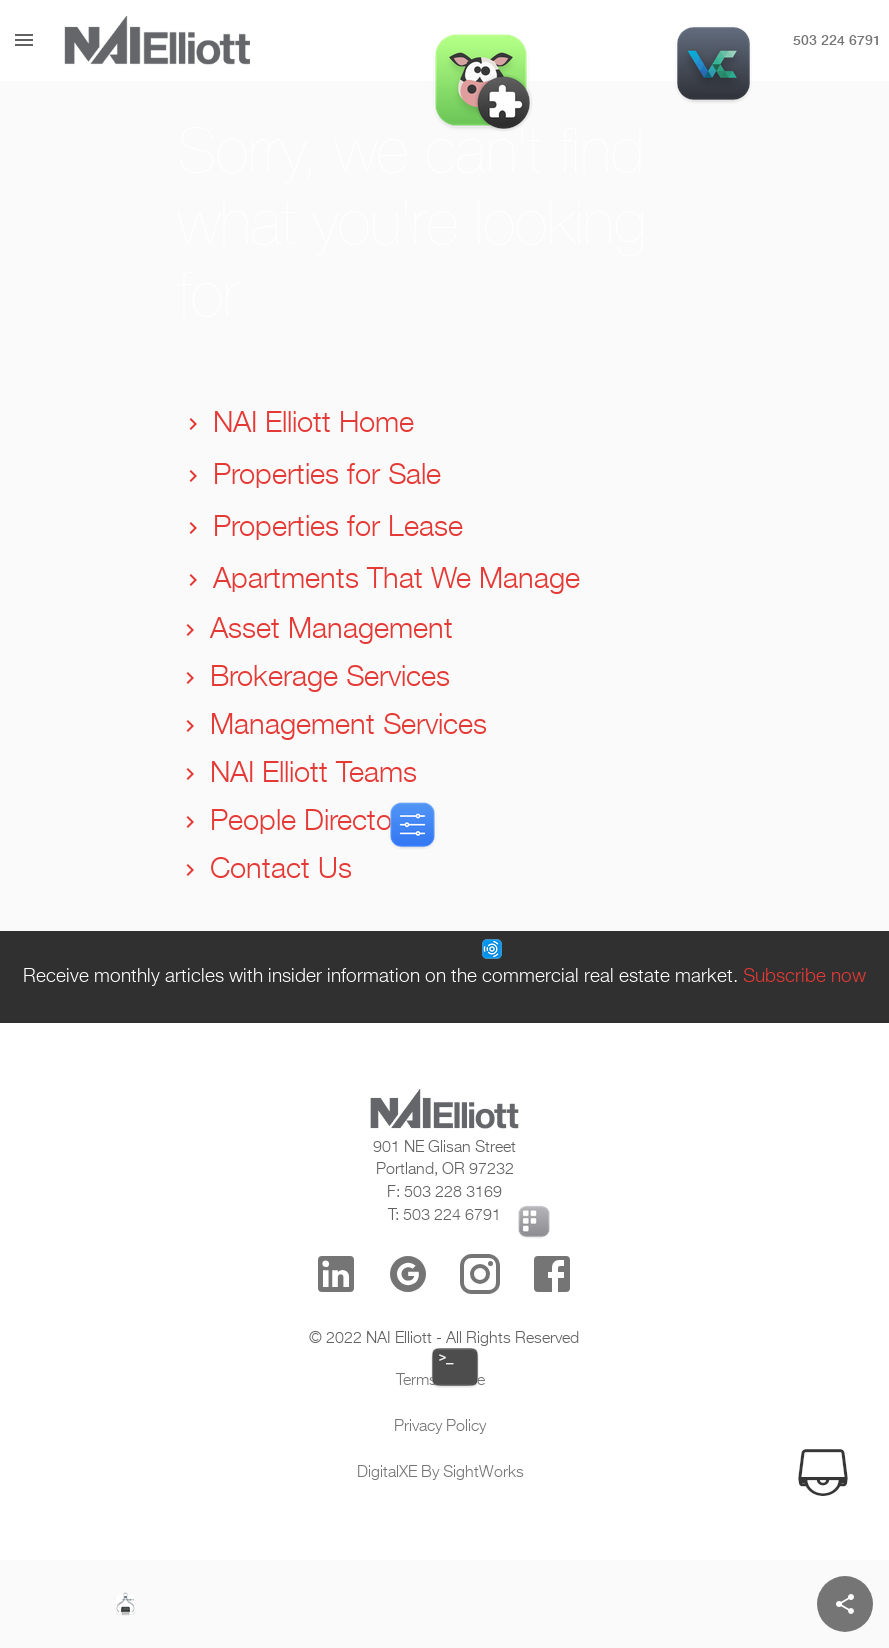 The width and height of the screenshot is (889, 1648). What do you see at coordinates (455, 1367) in the screenshot?
I see `open the terminal application` at bounding box center [455, 1367].